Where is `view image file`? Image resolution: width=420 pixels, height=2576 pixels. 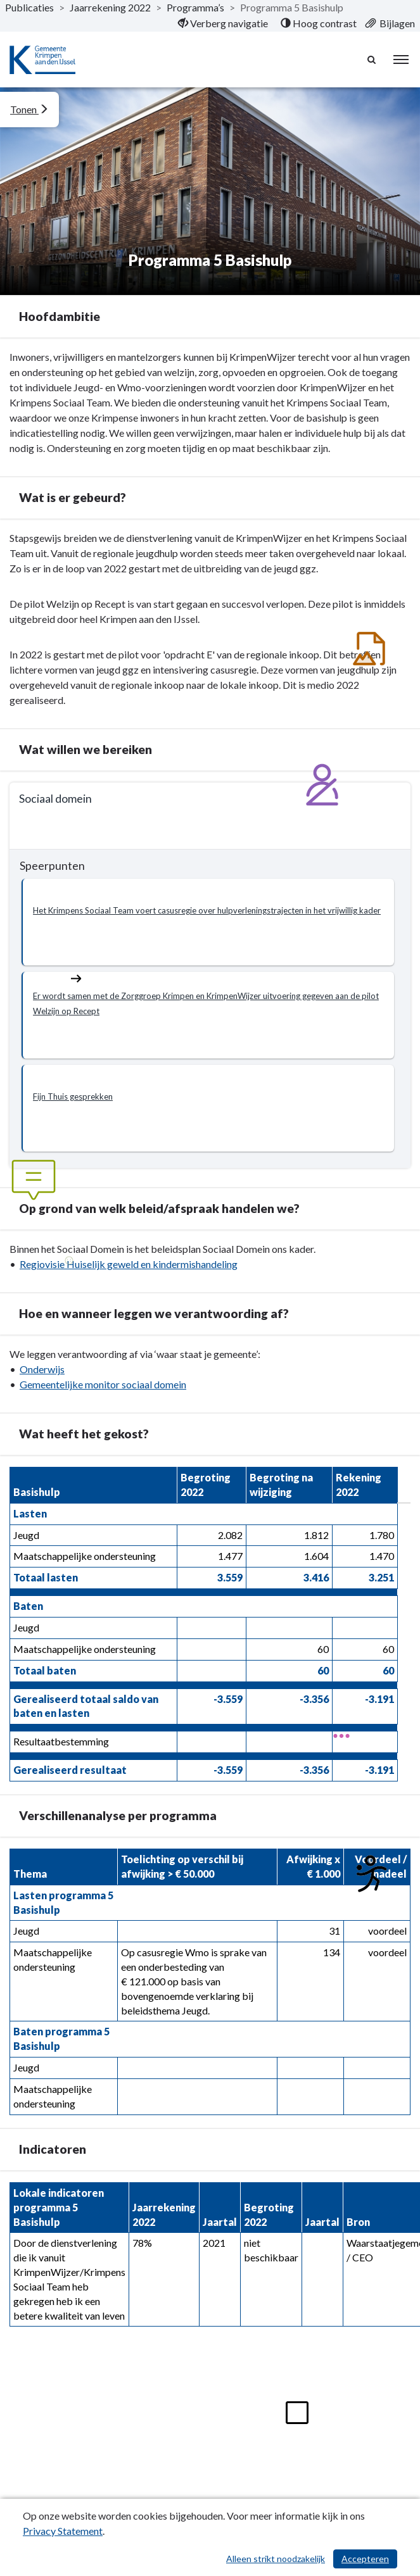
view image file is located at coordinates (371, 648).